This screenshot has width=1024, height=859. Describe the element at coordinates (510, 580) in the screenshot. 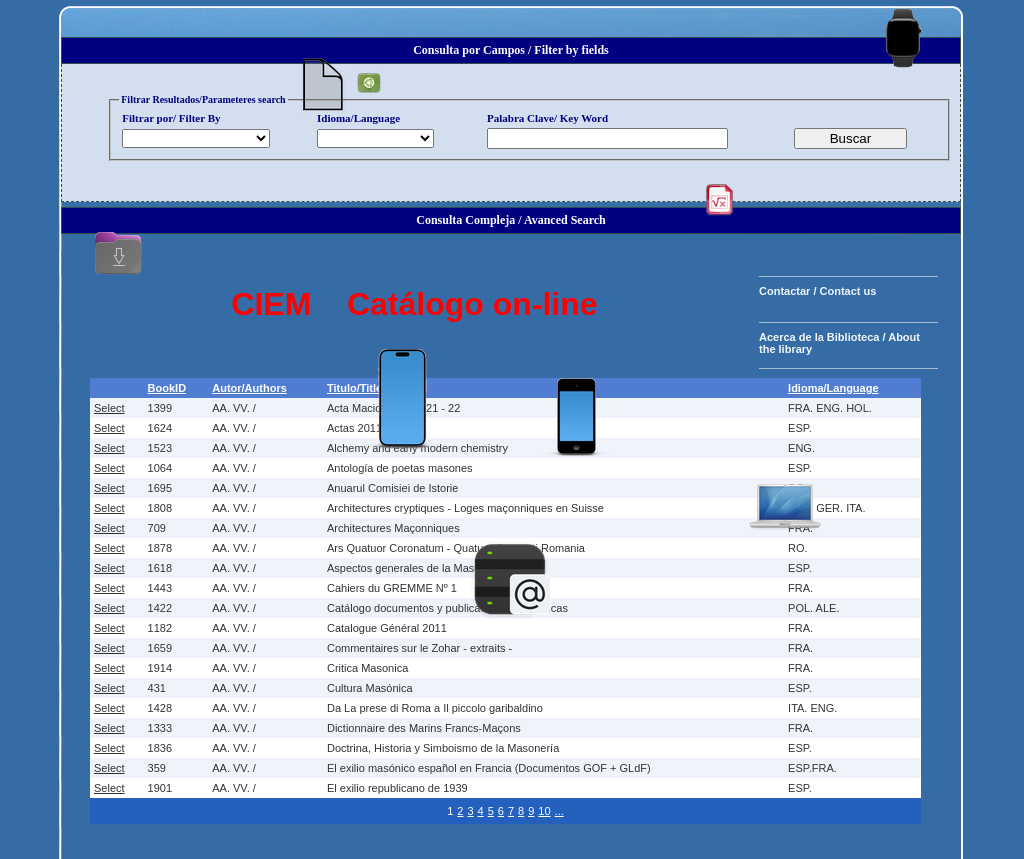

I see `configure DNS server settings` at that location.